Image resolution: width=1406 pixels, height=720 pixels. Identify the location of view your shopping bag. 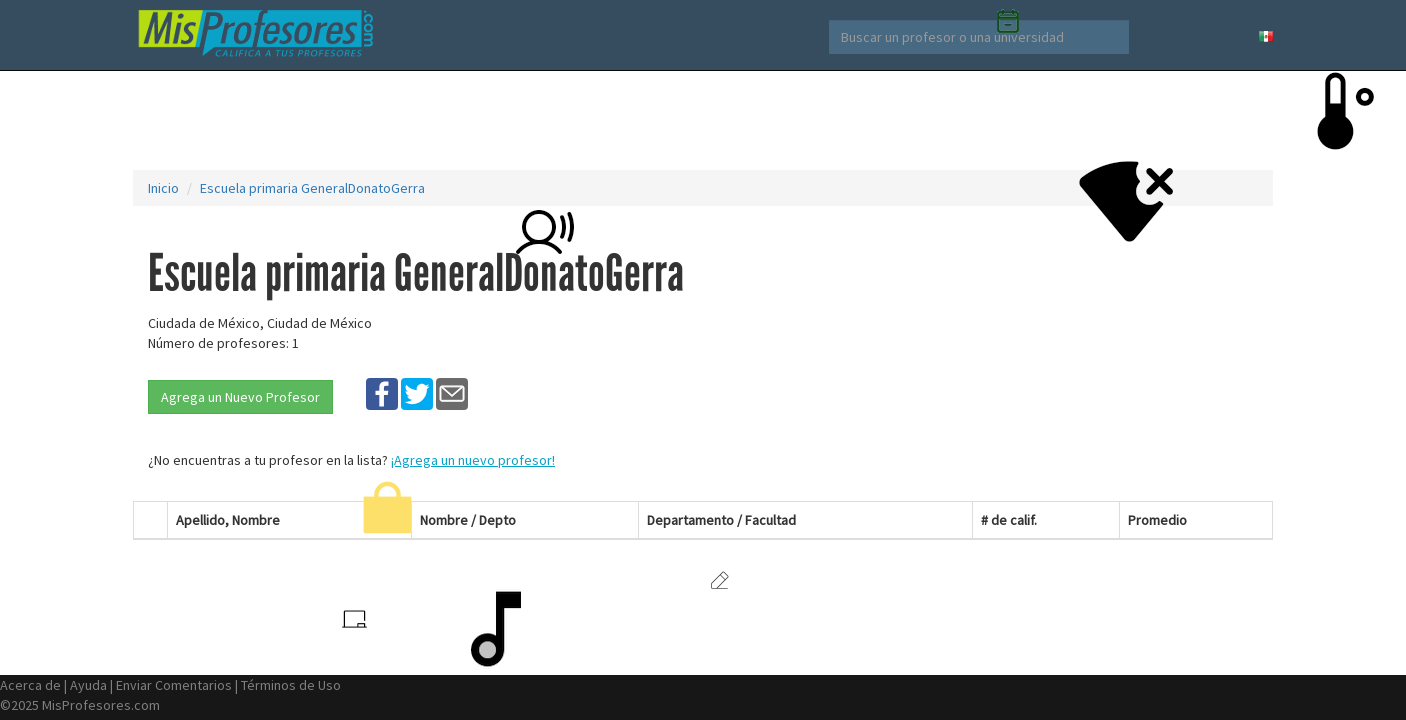
(387, 507).